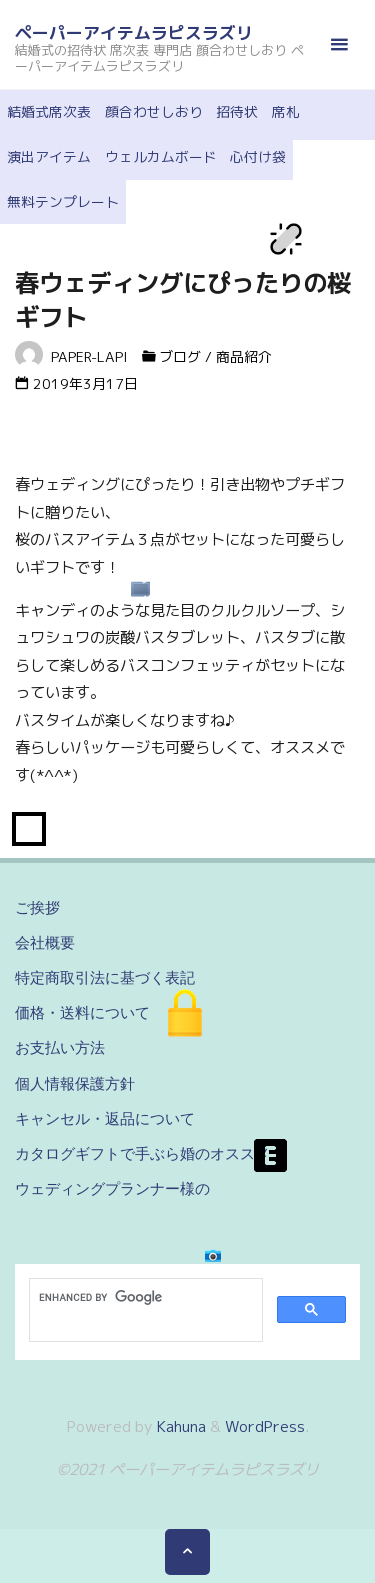 This screenshot has width=375, height=1583. I want to click on disconnect or unlink connected items, so click(286, 239).